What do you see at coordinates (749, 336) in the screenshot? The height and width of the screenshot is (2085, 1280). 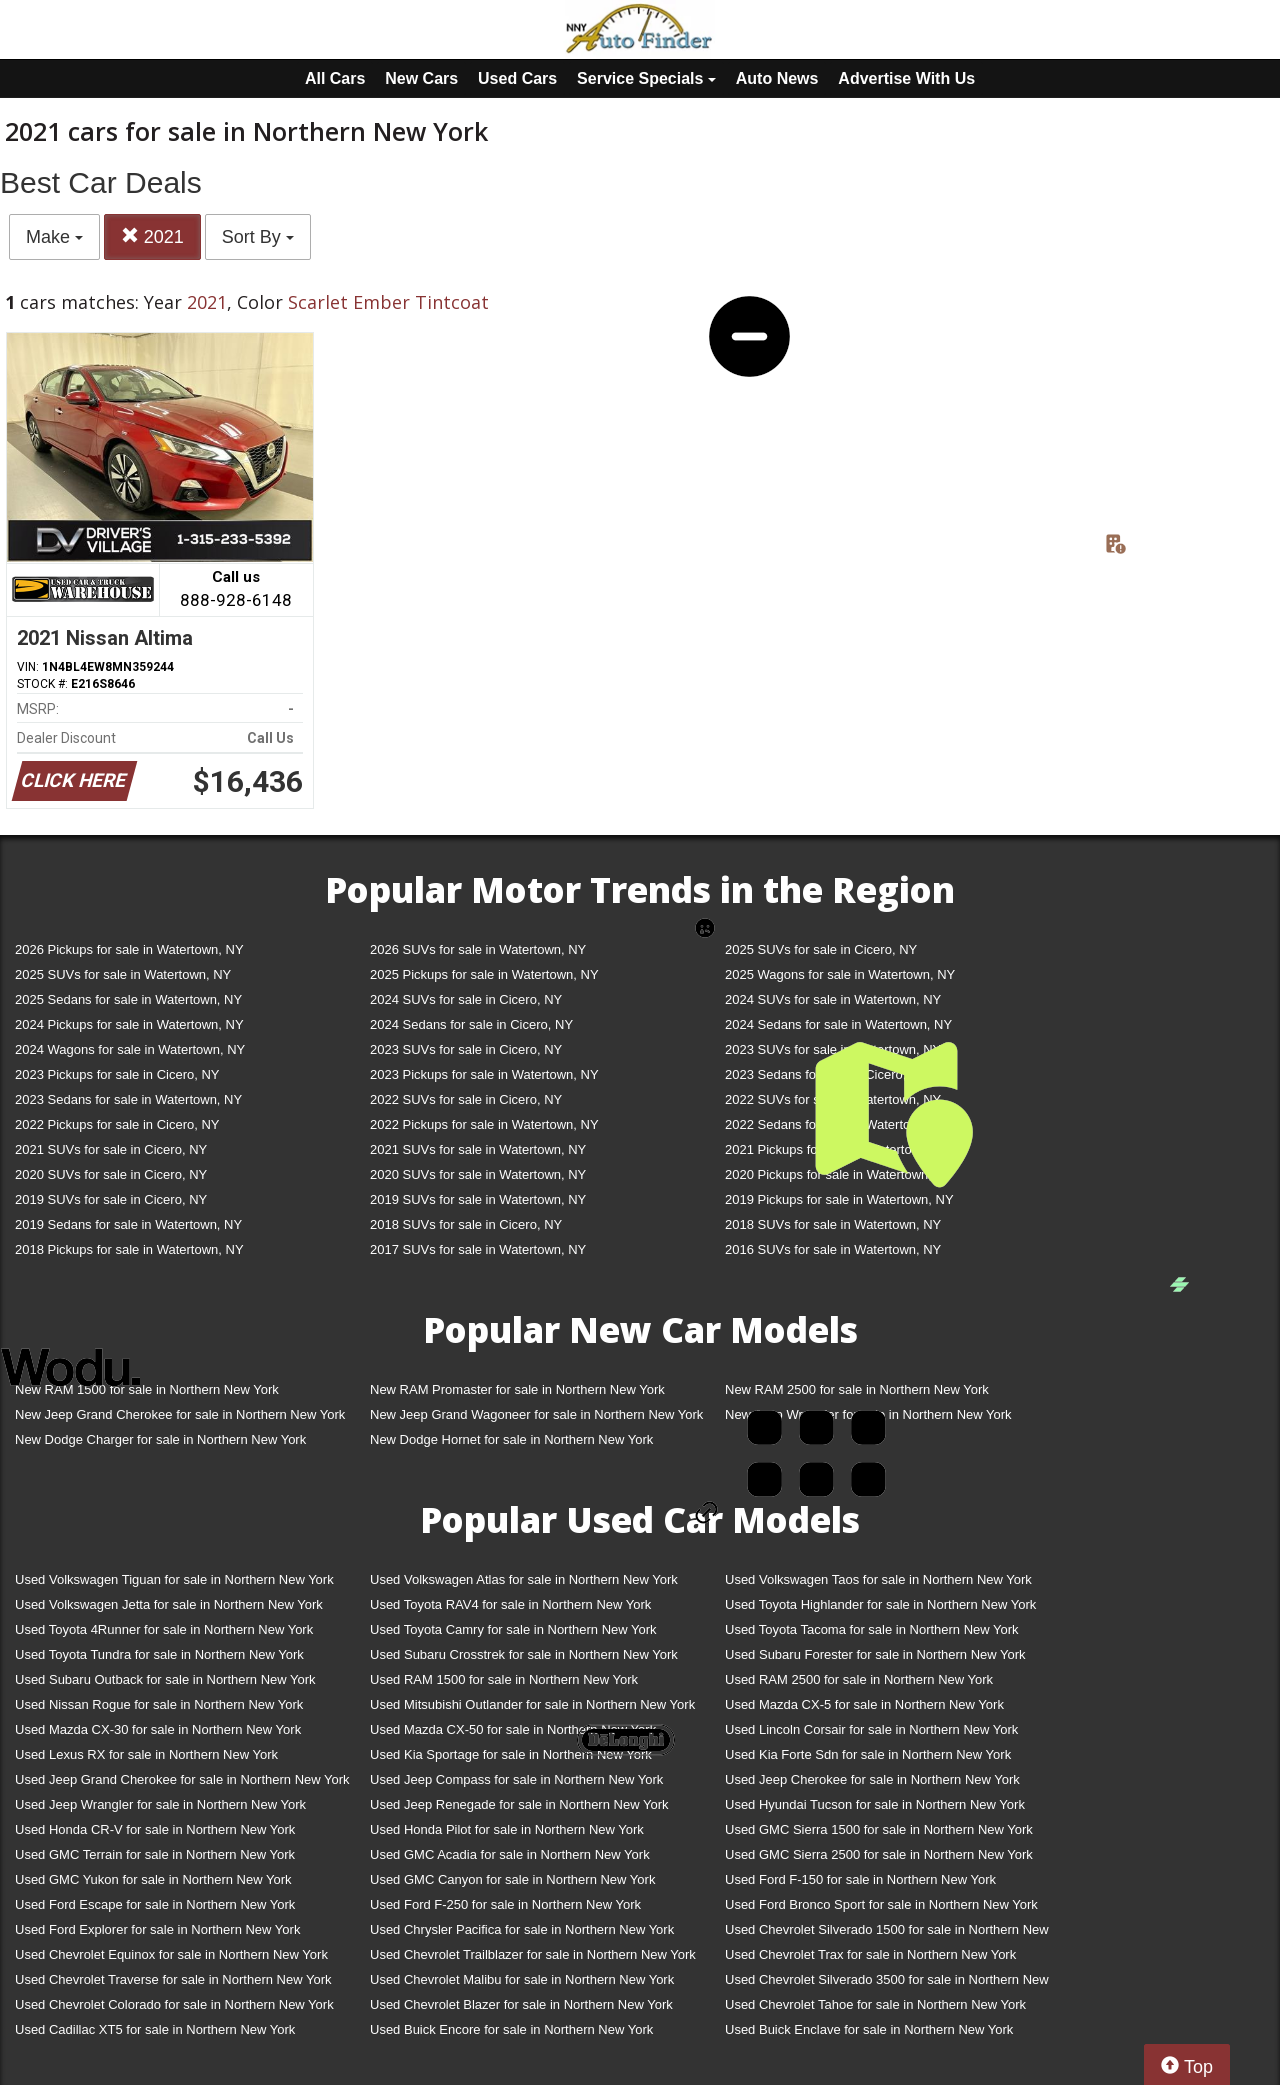 I see `remove an item from a list` at bounding box center [749, 336].